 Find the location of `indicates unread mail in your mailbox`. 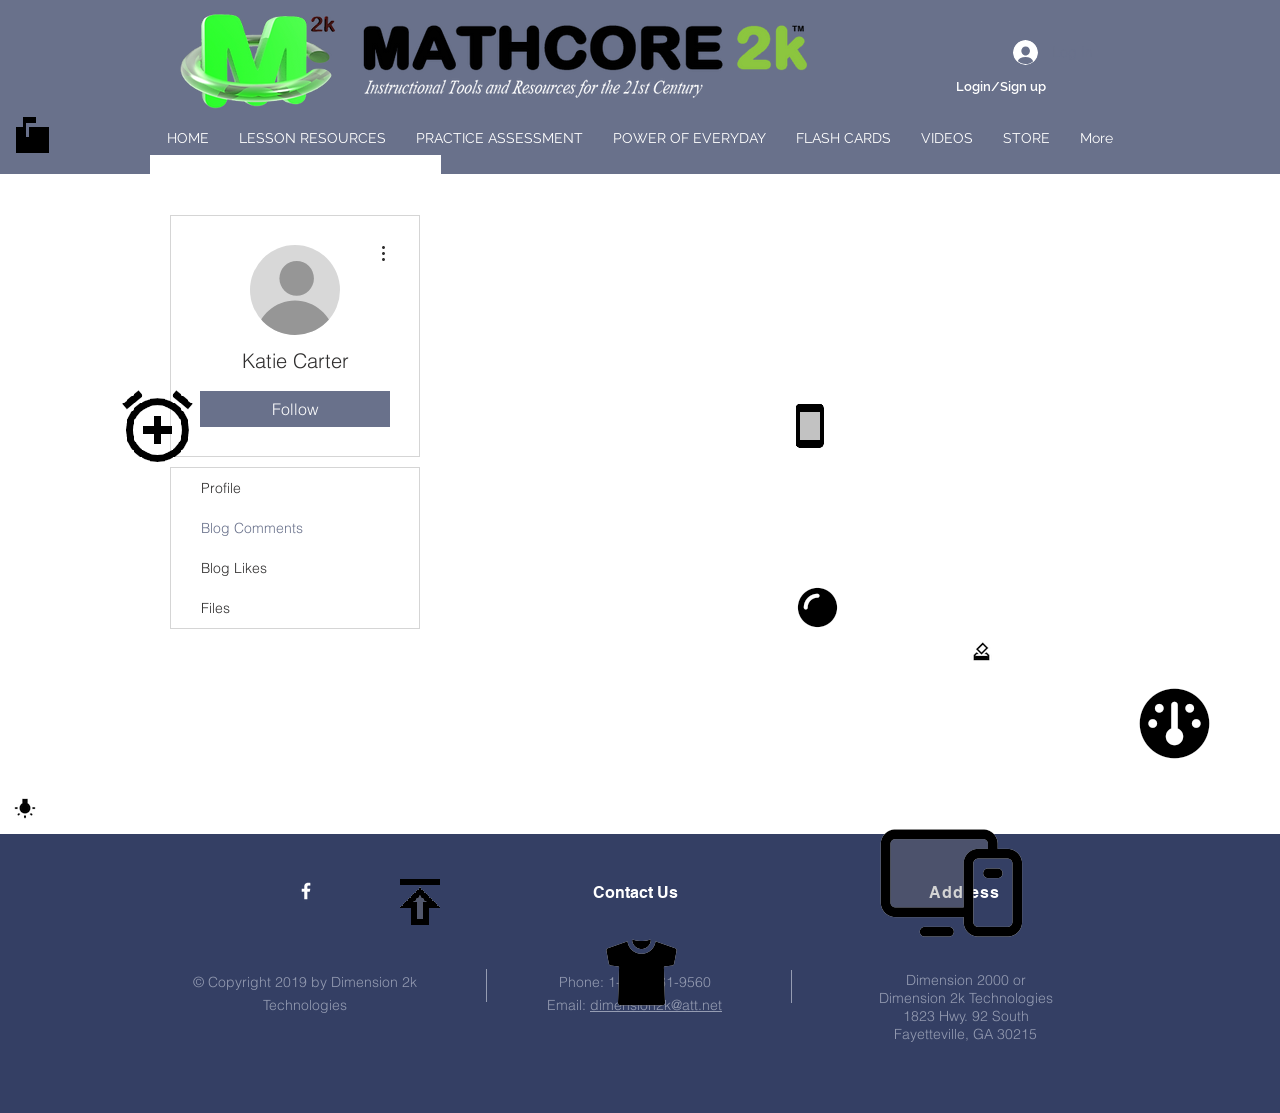

indicates unread mail in your mailbox is located at coordinates (32, 136).